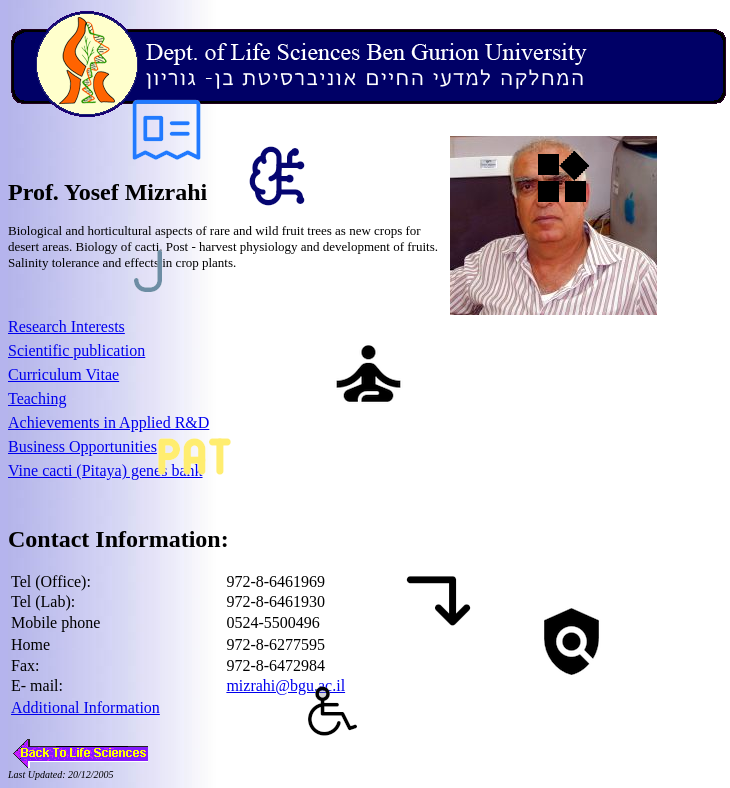  Describe the element at coordinates (368, 373) in the screenshot. I see `access meditation or mindfulness features` at that location.